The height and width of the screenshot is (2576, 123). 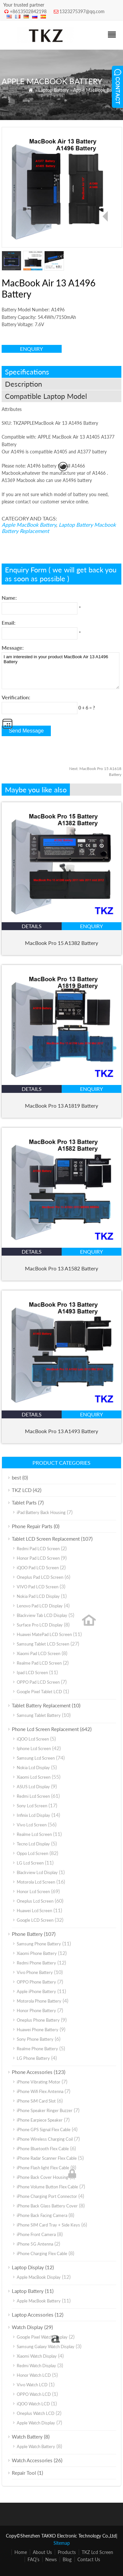 I want to click on launch budgie desktop environment, so click(x=63, y=467).